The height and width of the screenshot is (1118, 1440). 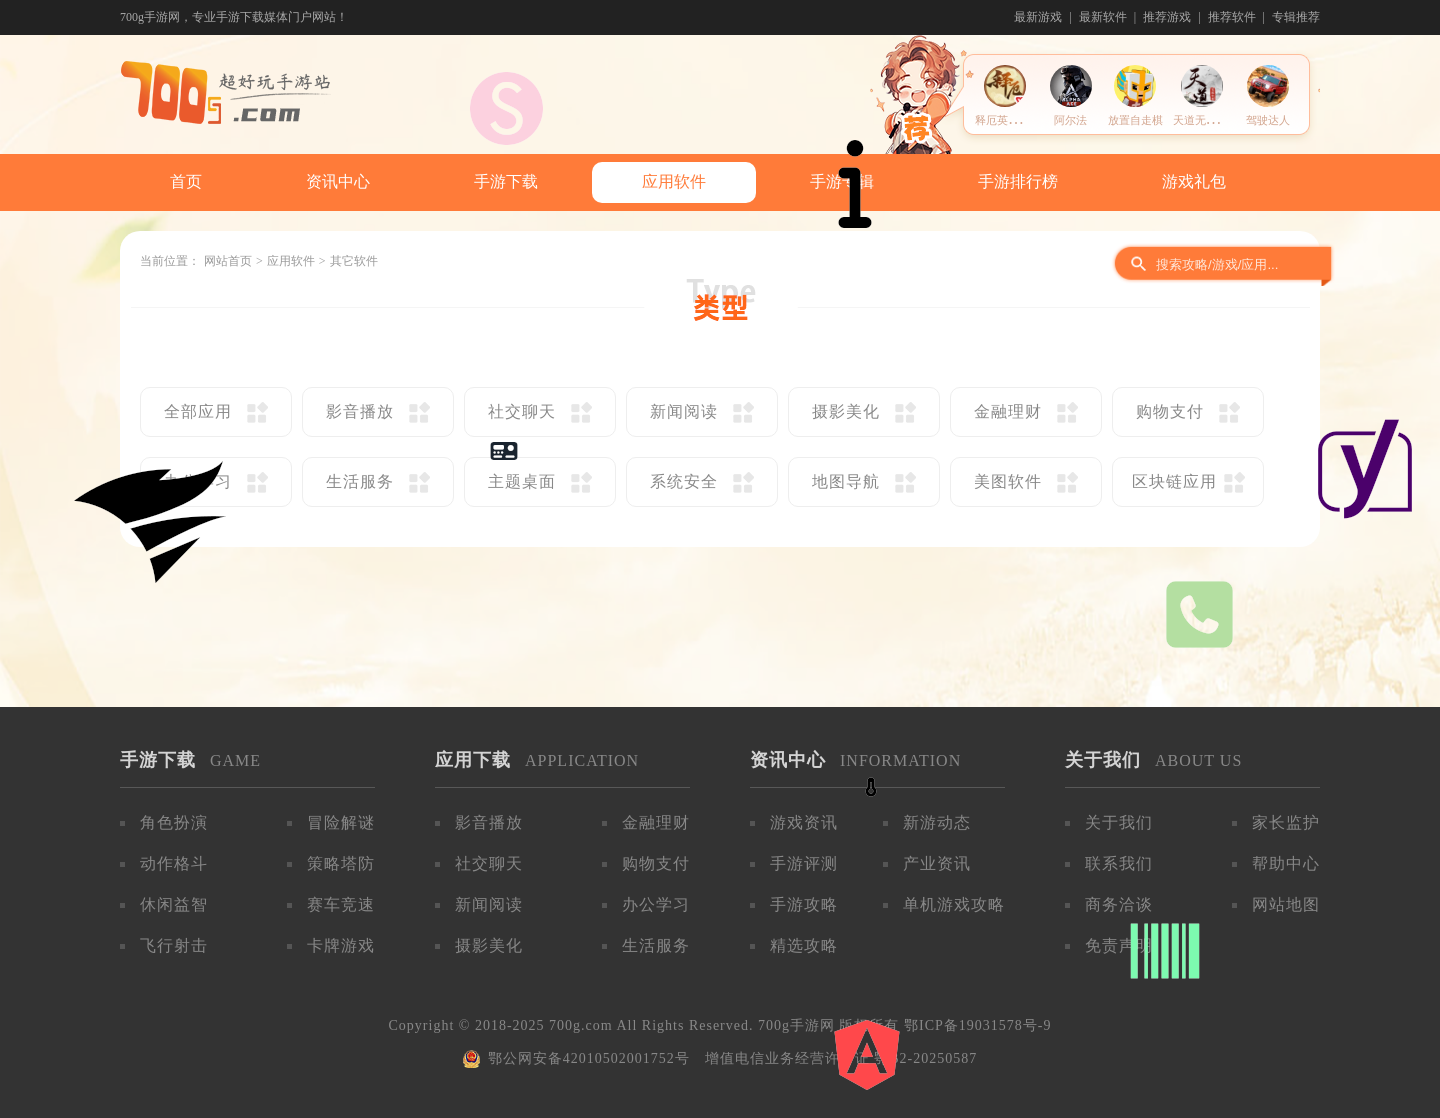 I want to click on swiper javascript library logo, so click(x=506, y=108).